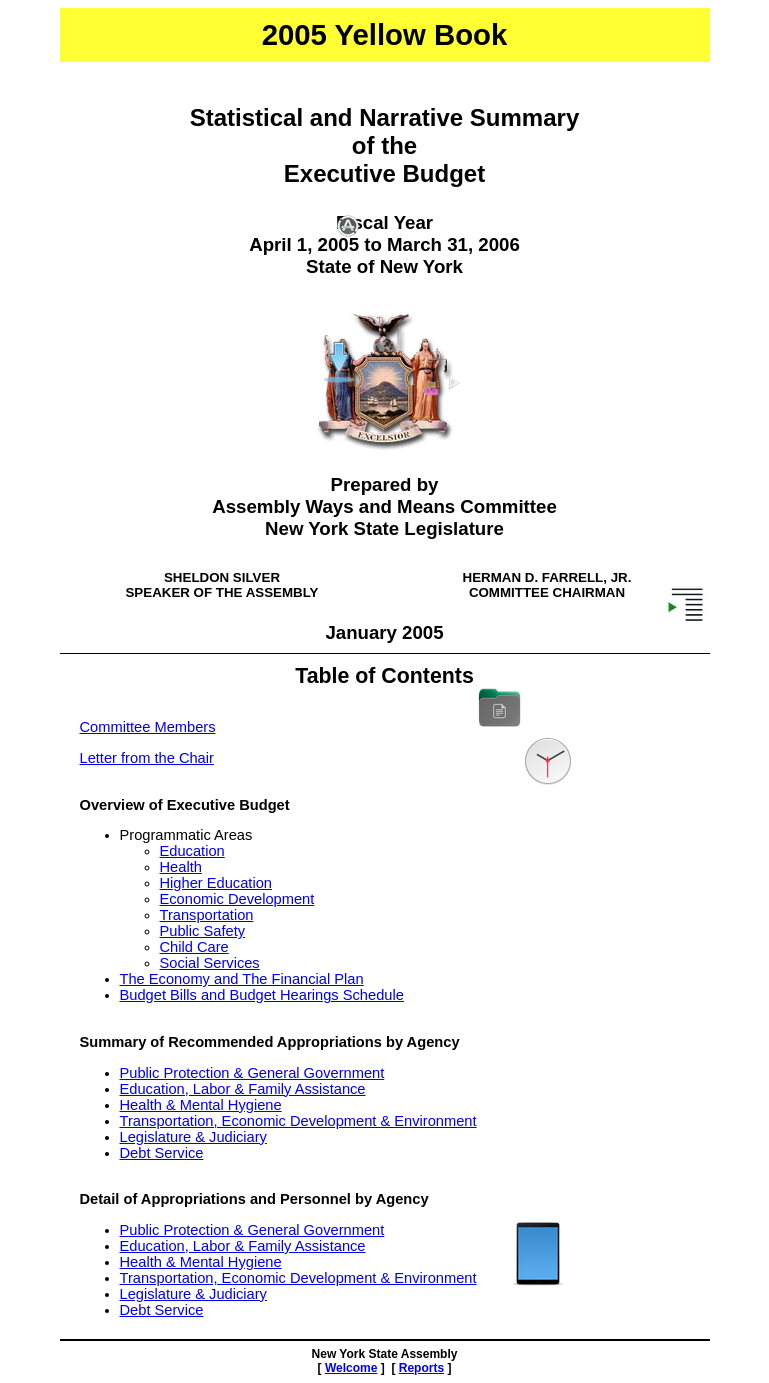  What do you see at coordinates (348, 226) in the screenshot?
I see `check for available software updates` at bounding box center [348, 226].